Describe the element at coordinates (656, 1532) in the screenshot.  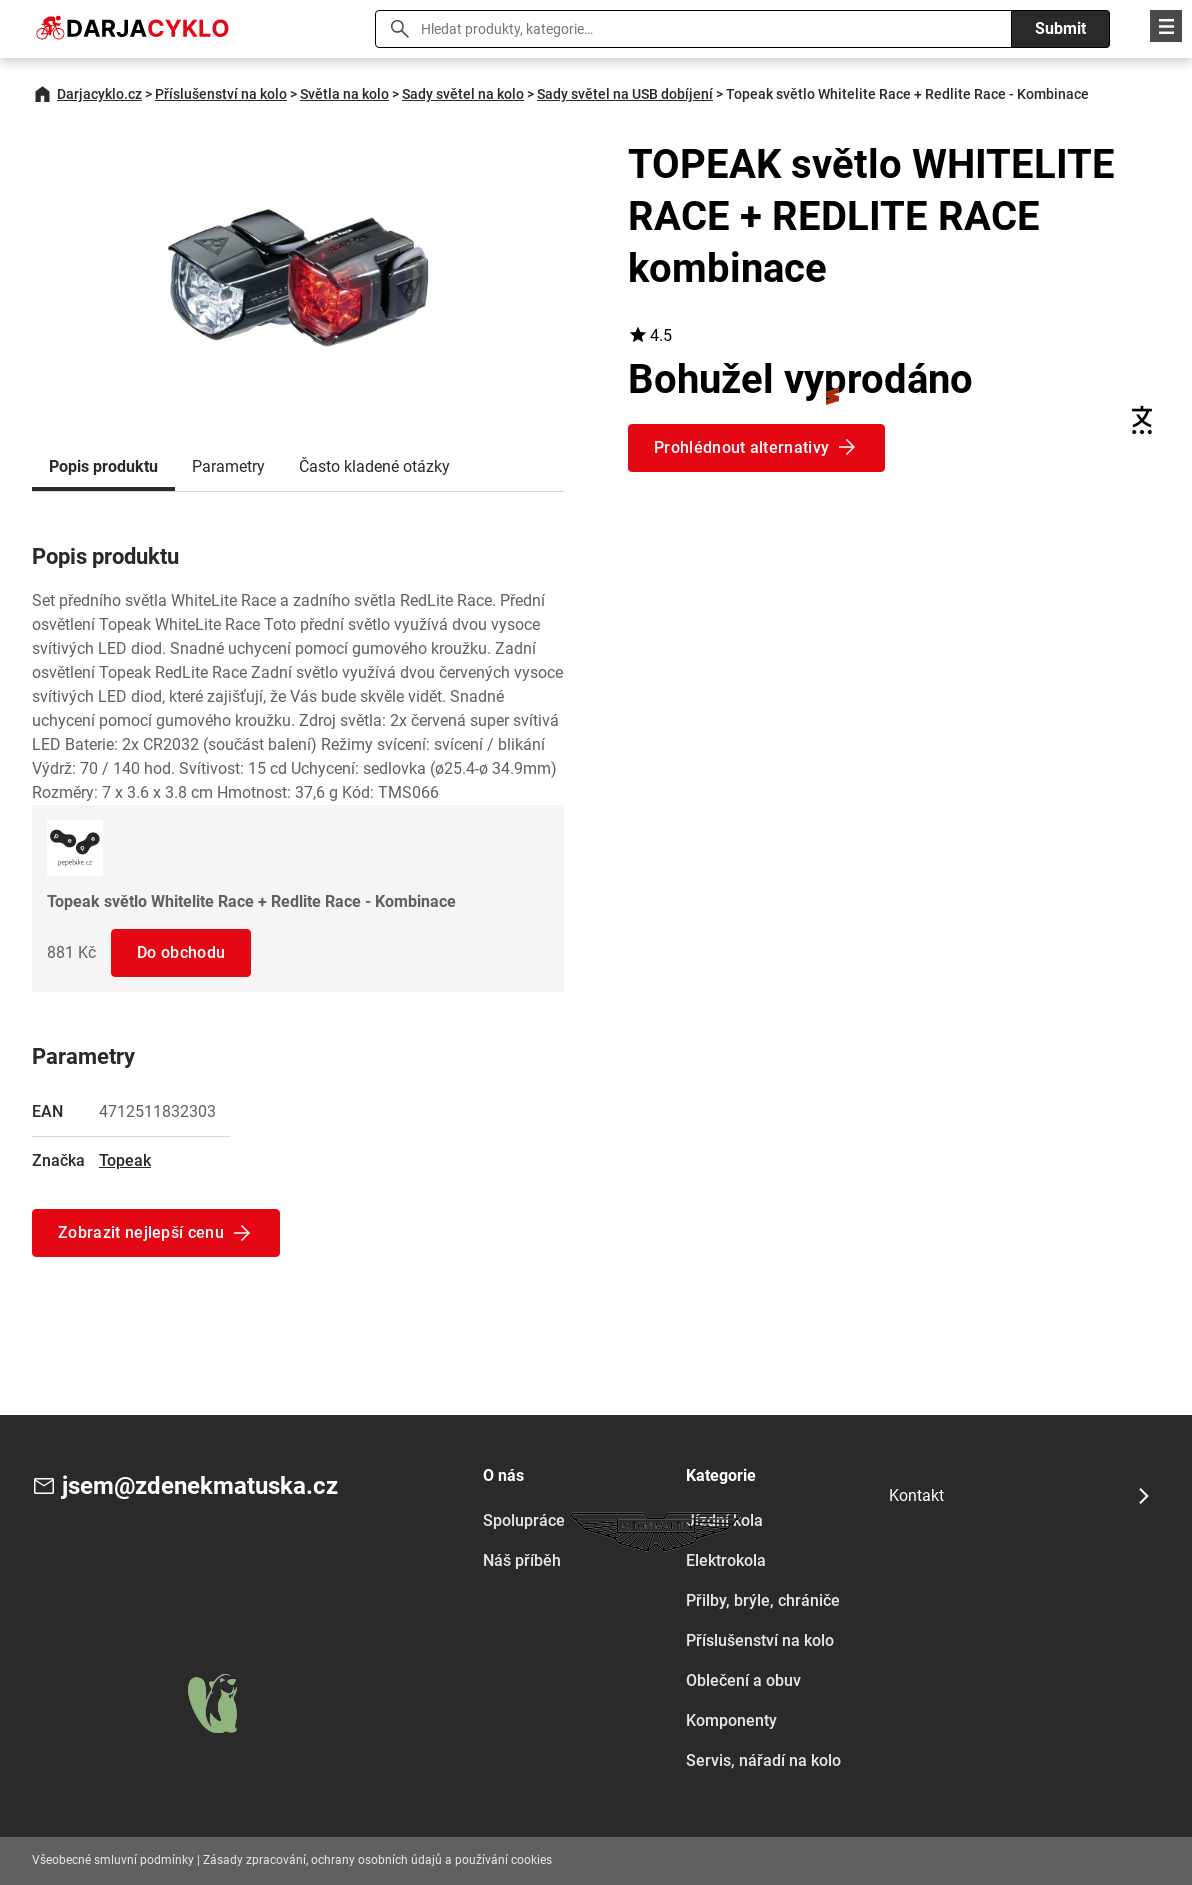
I see `Aston Martin brand logo` at that location.